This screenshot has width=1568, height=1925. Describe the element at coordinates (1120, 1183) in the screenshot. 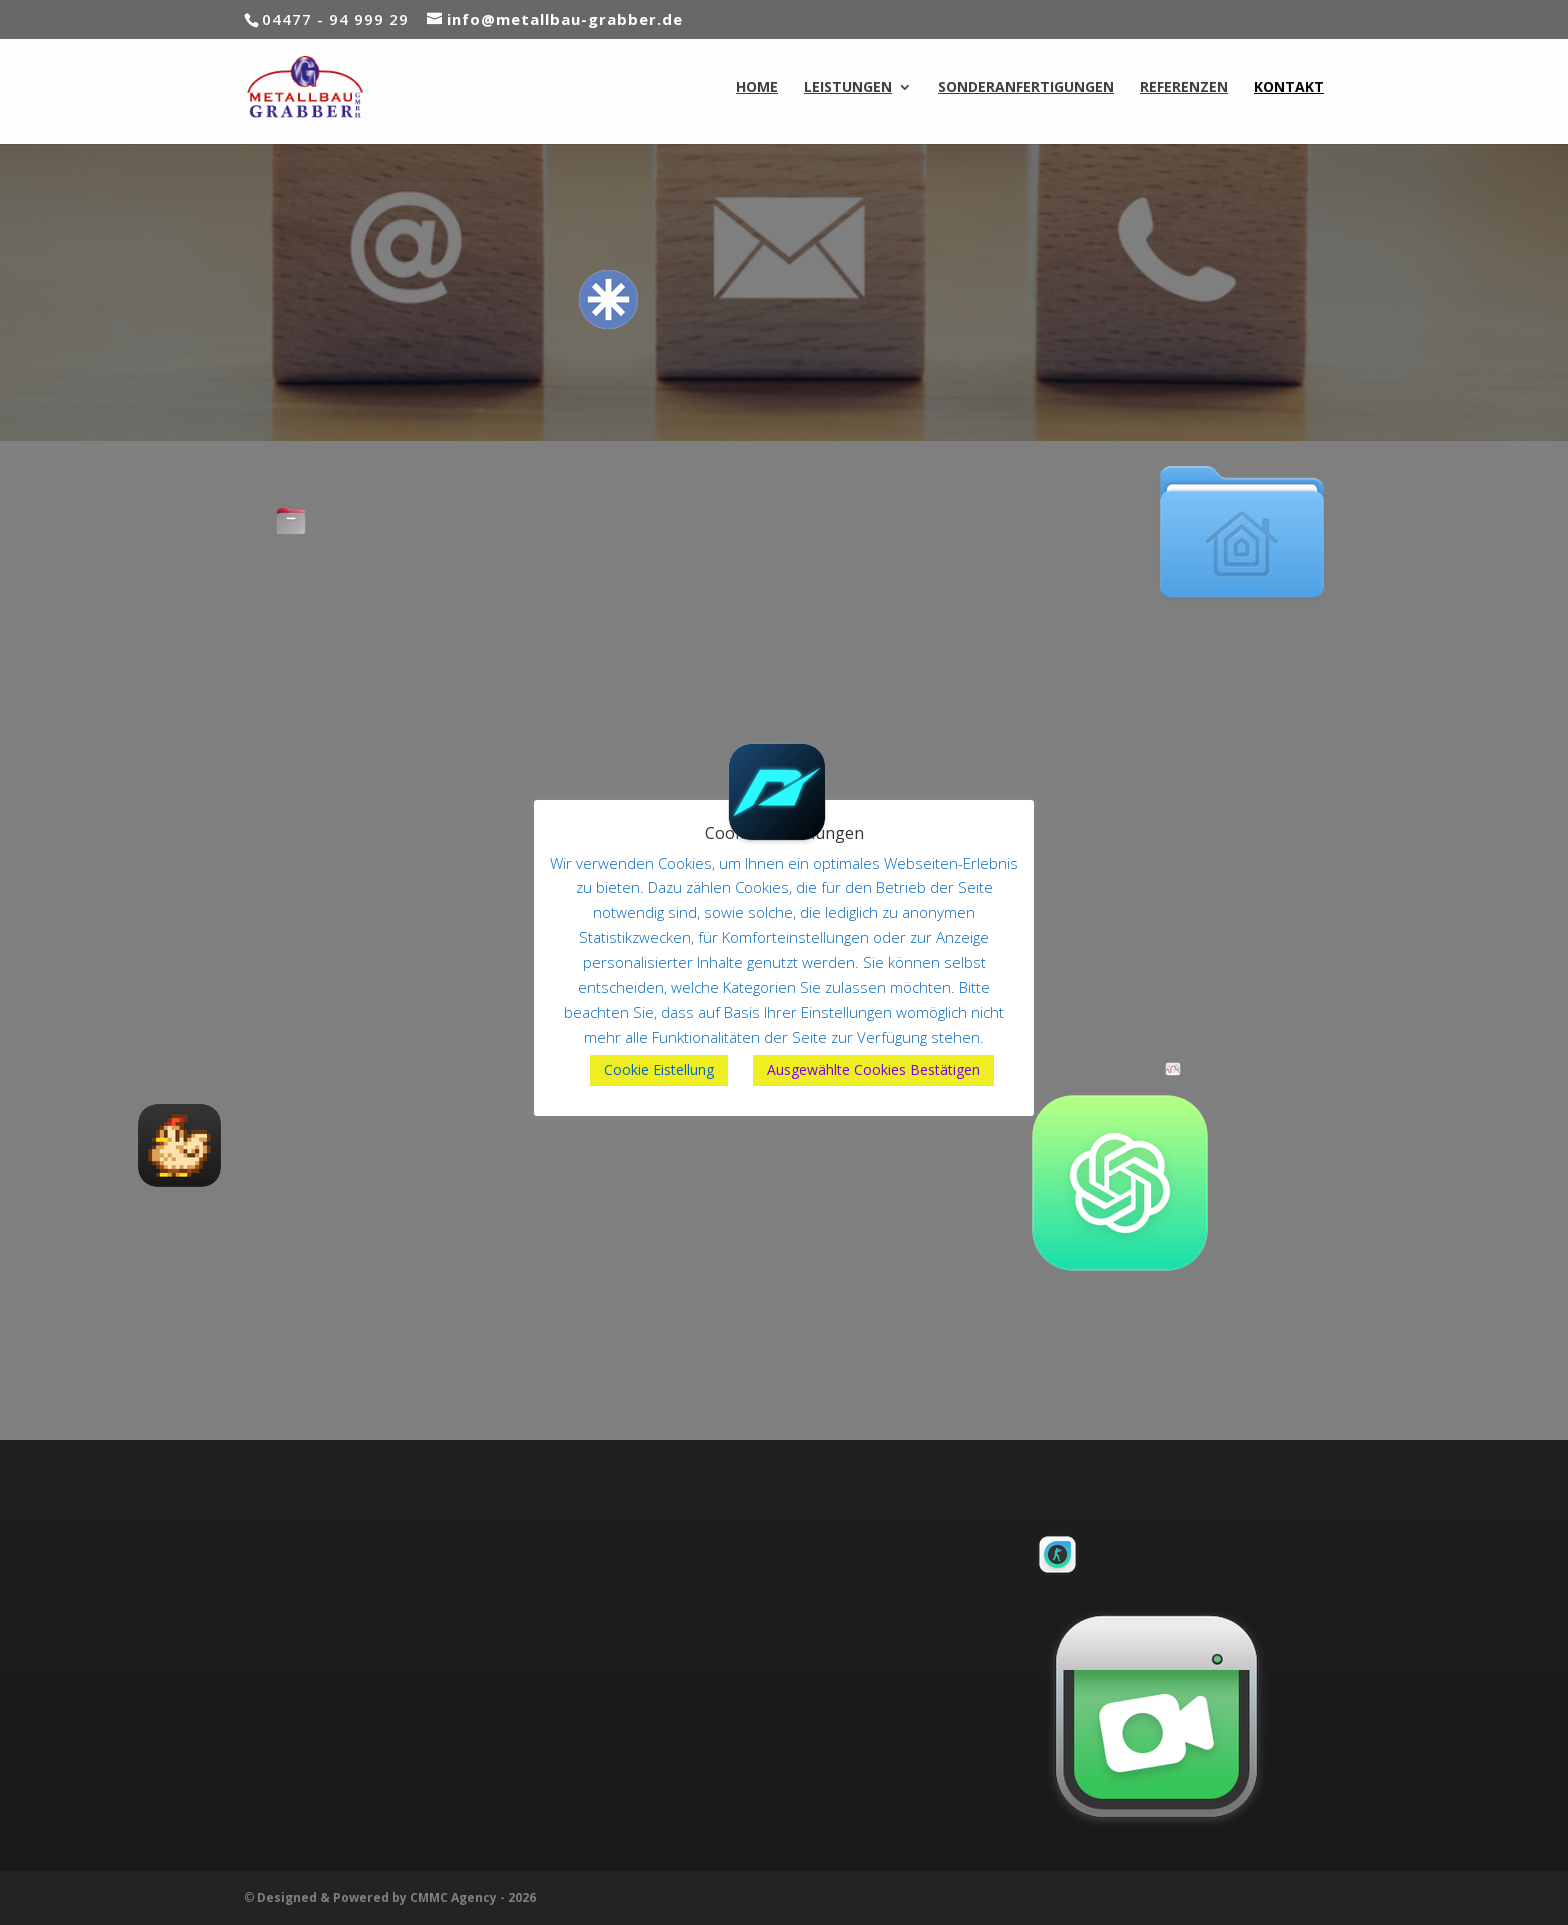

I see `open the OpenAI ChatGPT app` at that location.